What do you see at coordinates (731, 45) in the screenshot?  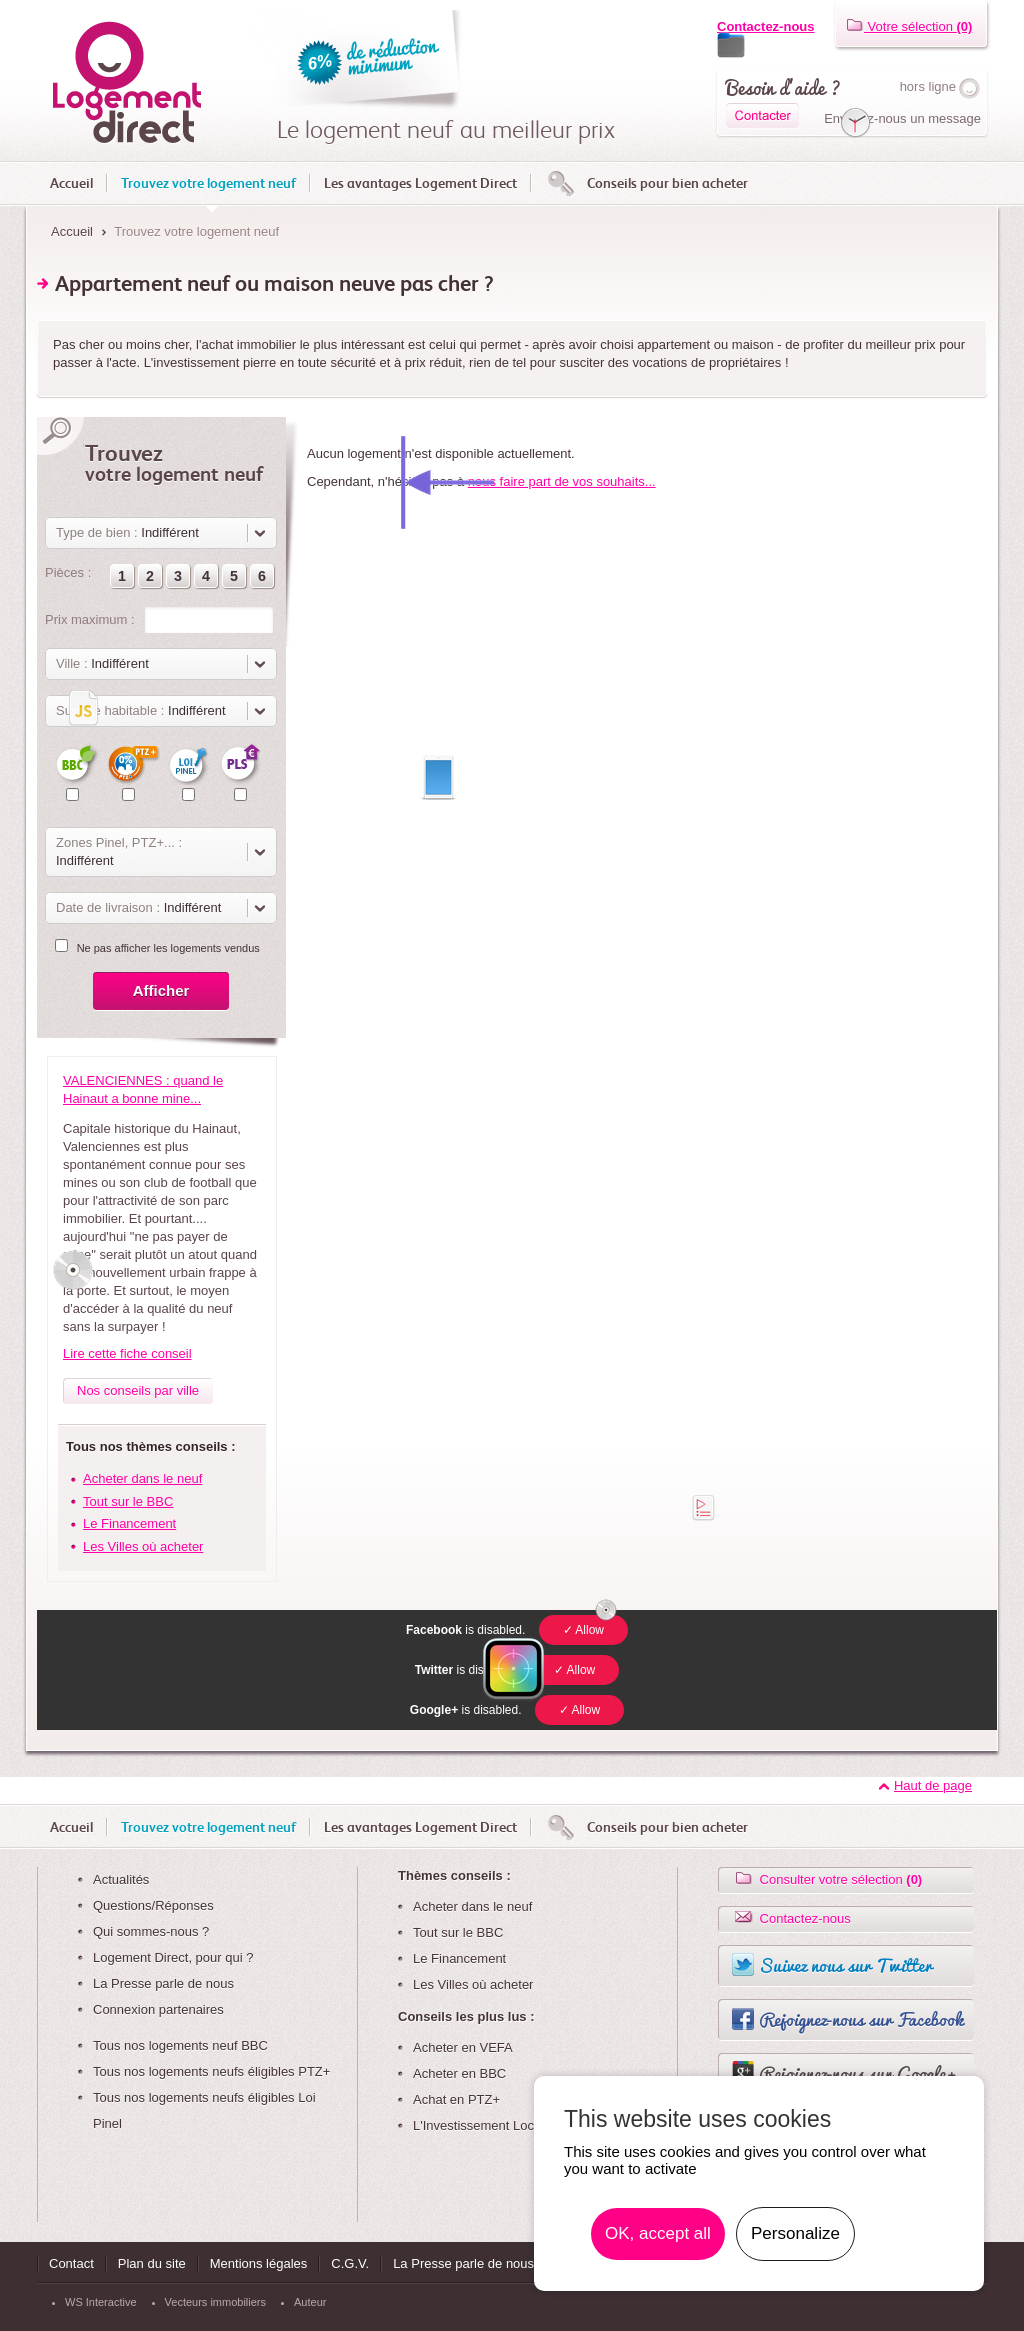 I see `open a folder or directory` at bounding box center [731, 45].